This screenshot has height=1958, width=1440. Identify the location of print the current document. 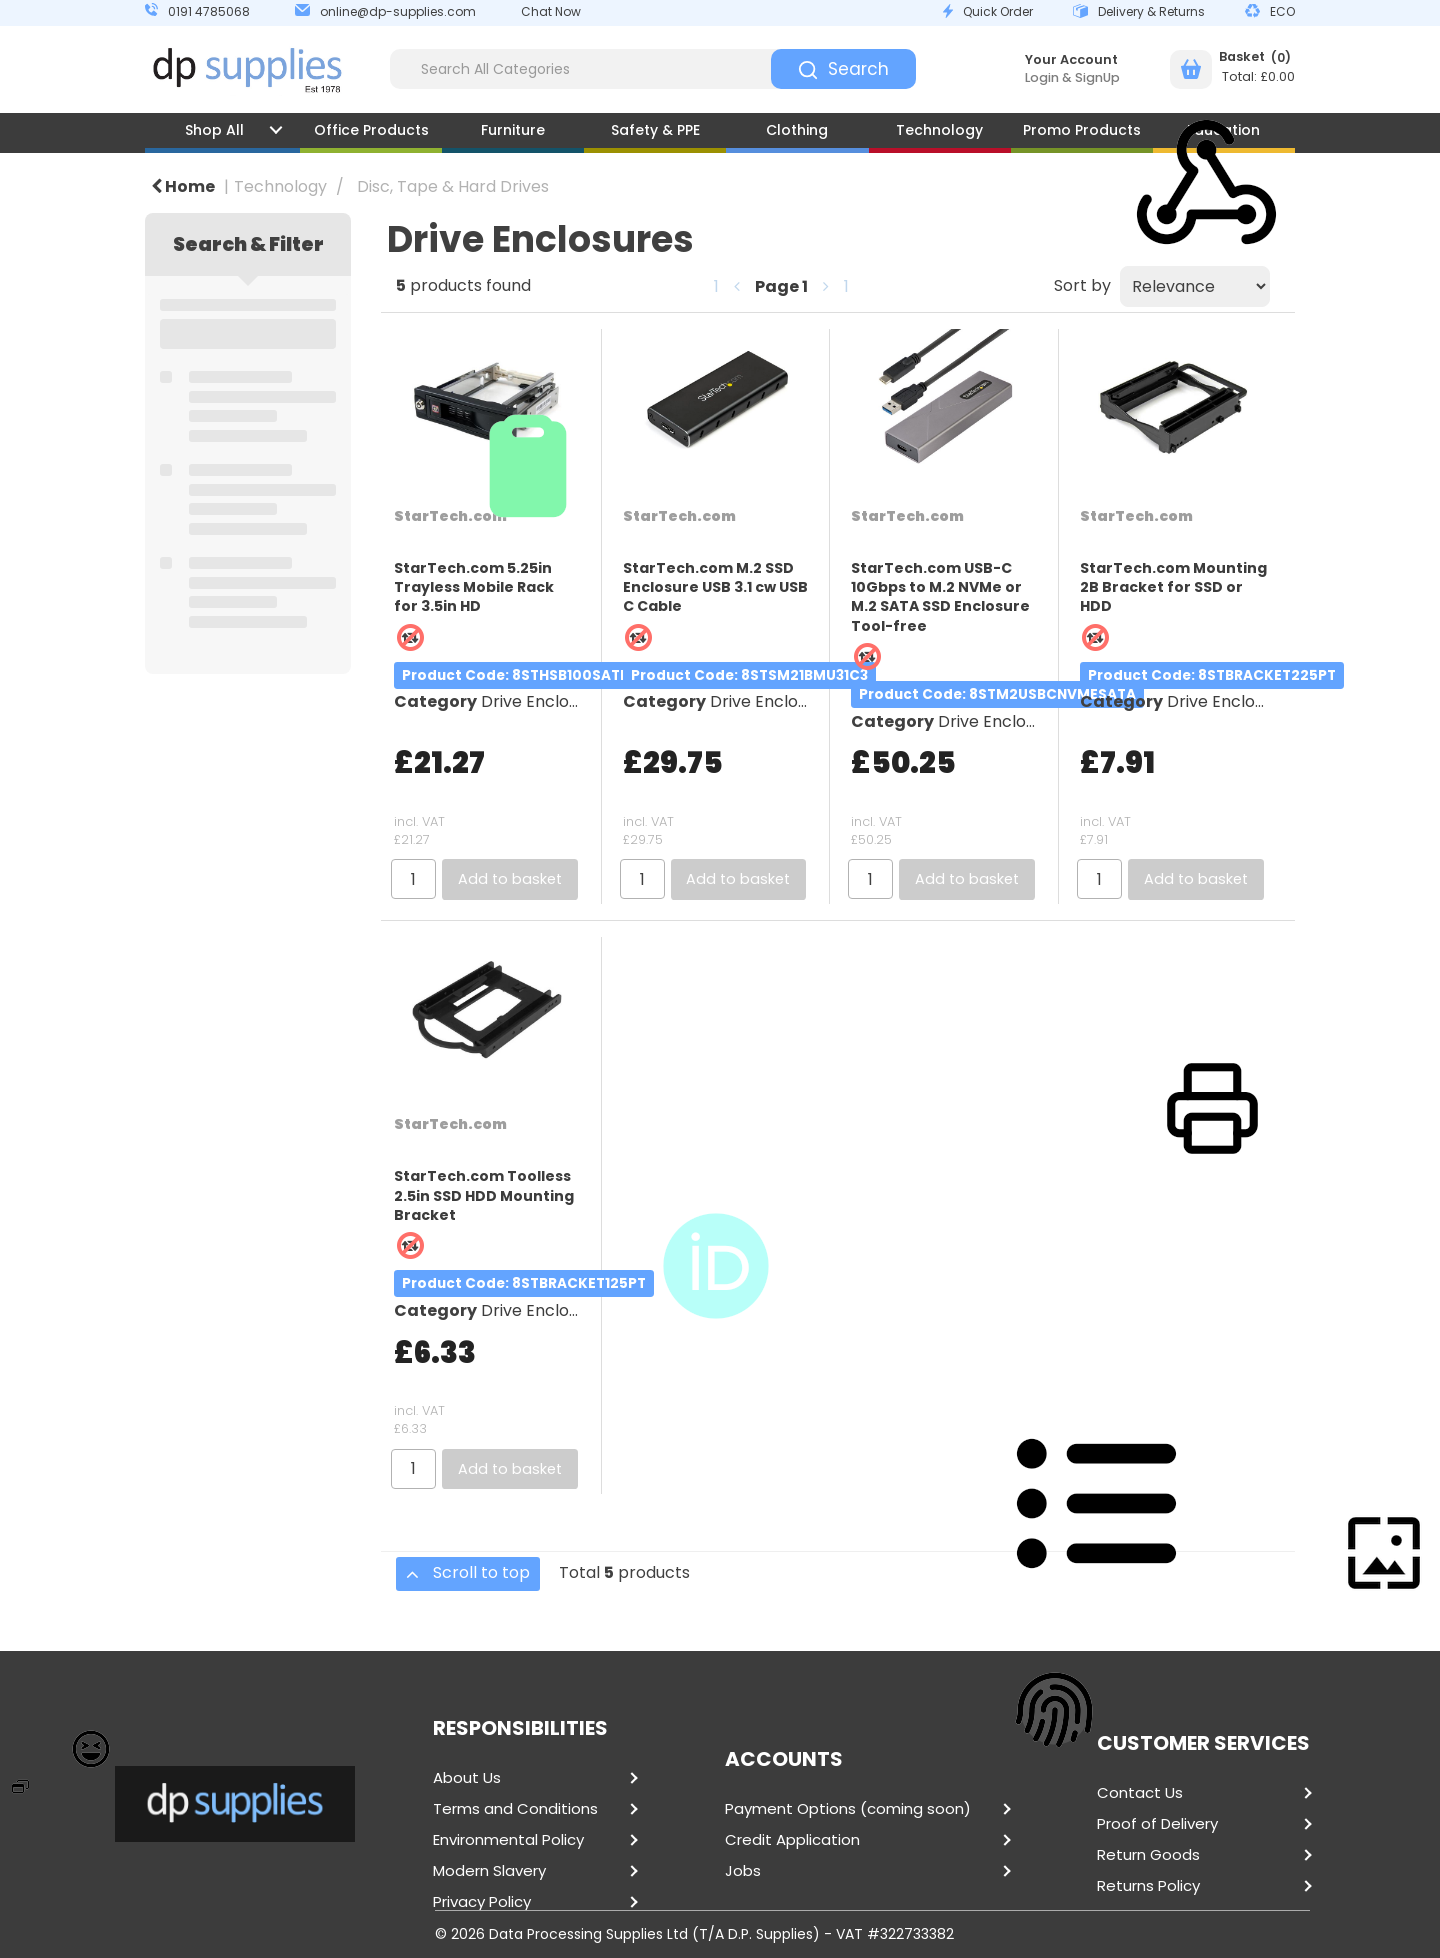
(1212, 1108).